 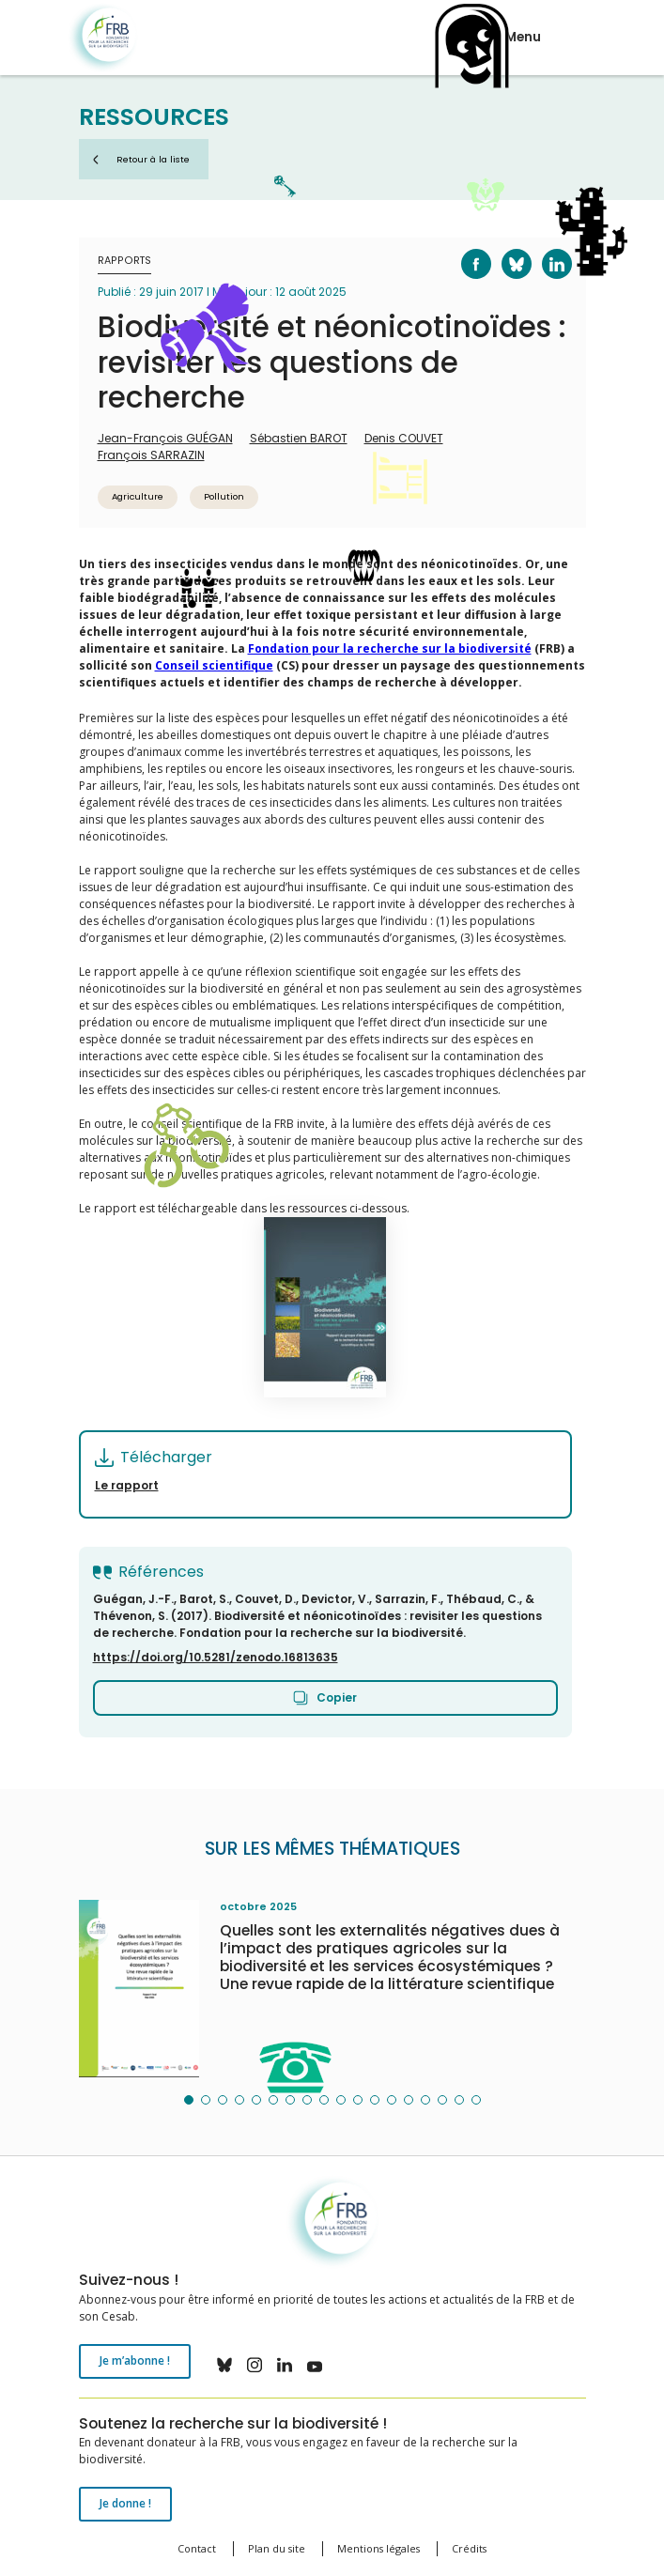 What do you see at coordinates (363, 565) in the screenshot?
I see `represents a monster or creature enemy type` at bounding box center [363, 565].